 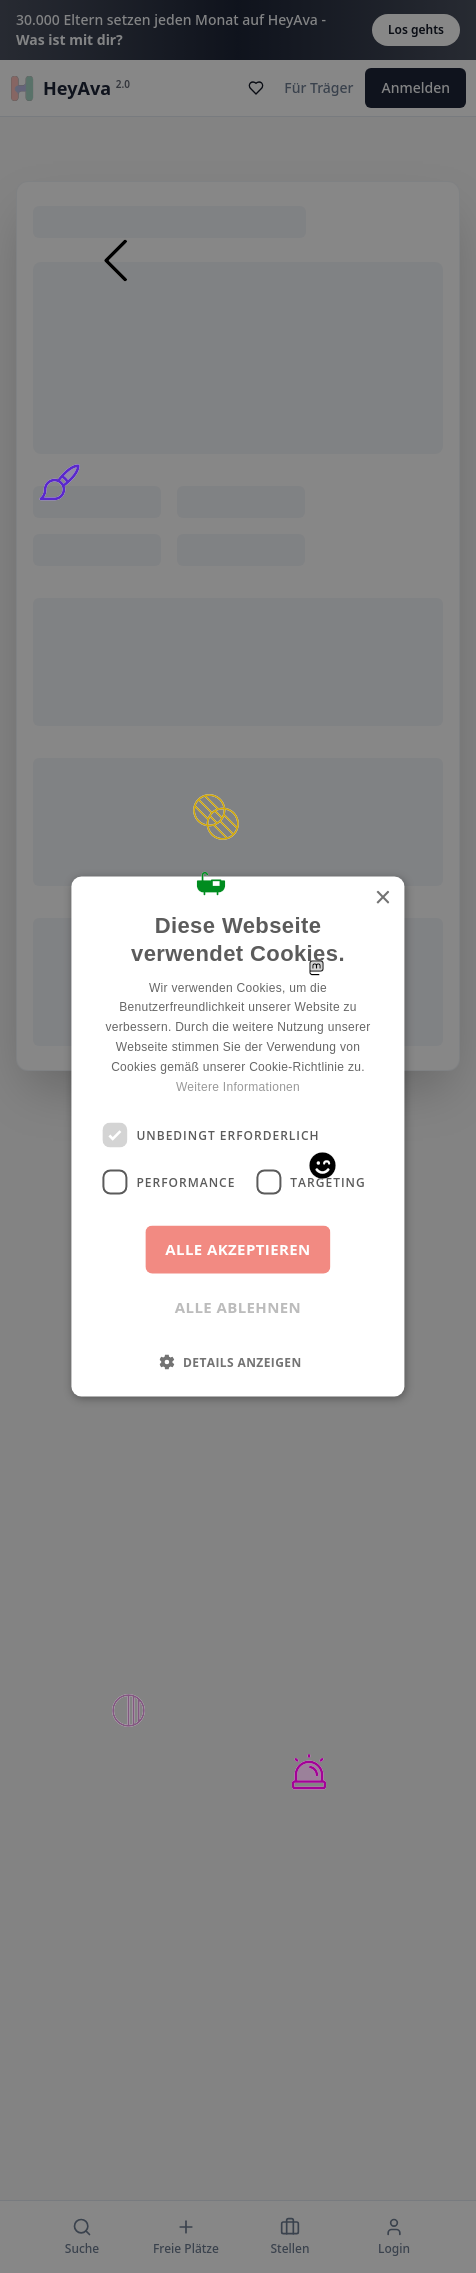 I want to click on access drawing or painting tools, so click(x=61, y=483).